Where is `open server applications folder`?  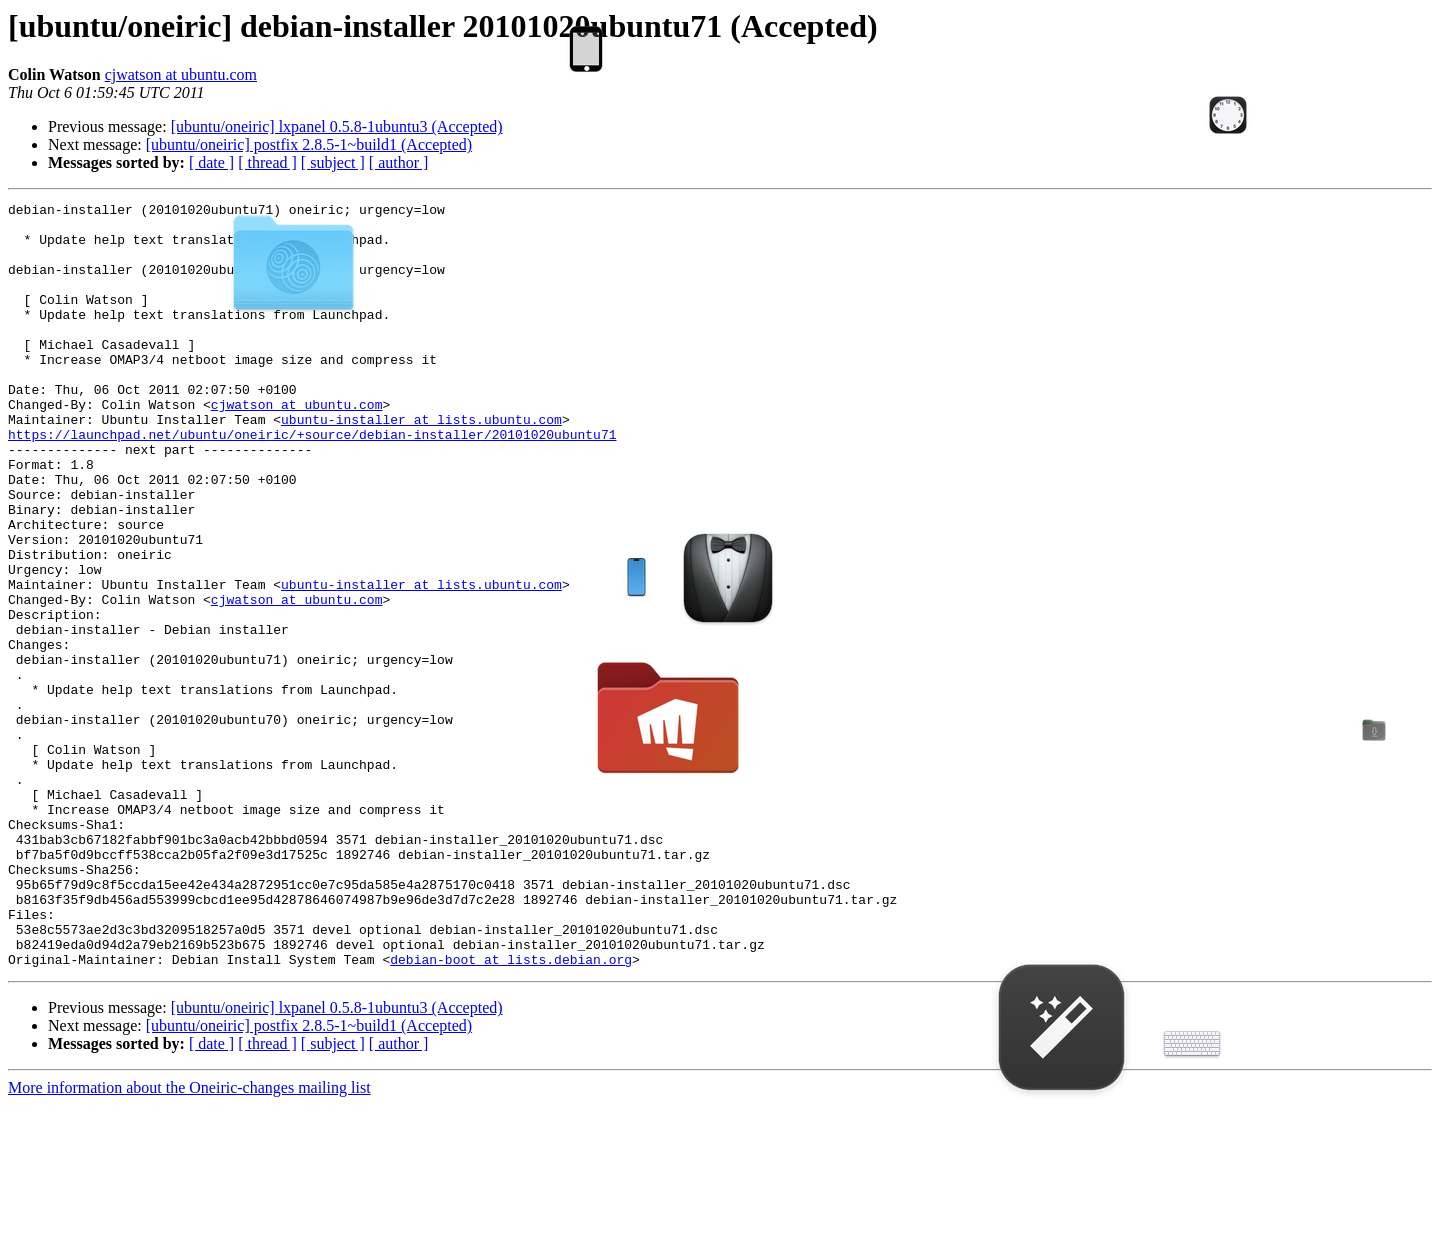 open server applications folder is located at coordinates (293, 262).